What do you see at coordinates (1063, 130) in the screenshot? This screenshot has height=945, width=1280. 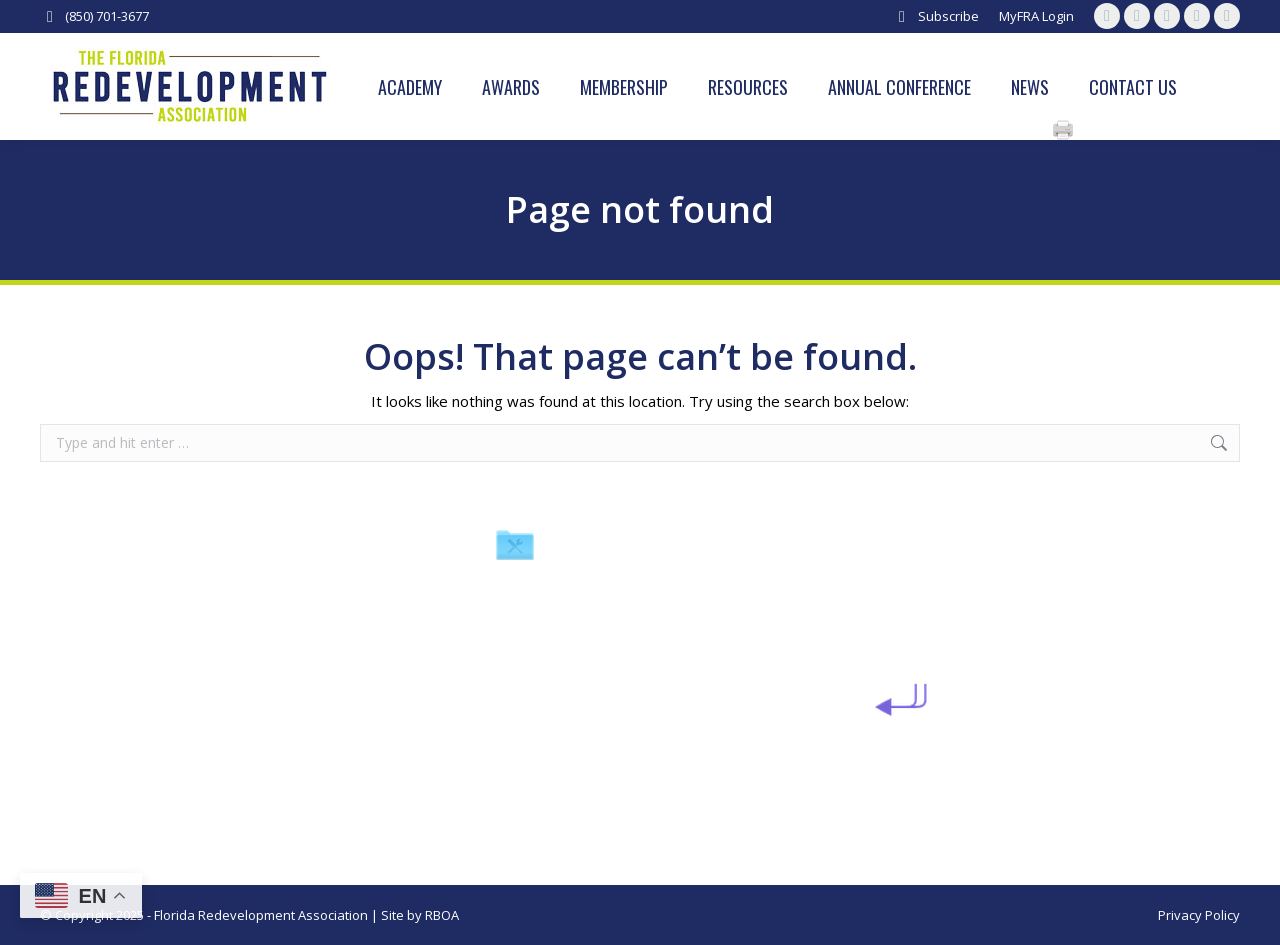 I see `access printer settings and devices` at bounding box center [1063, 130].